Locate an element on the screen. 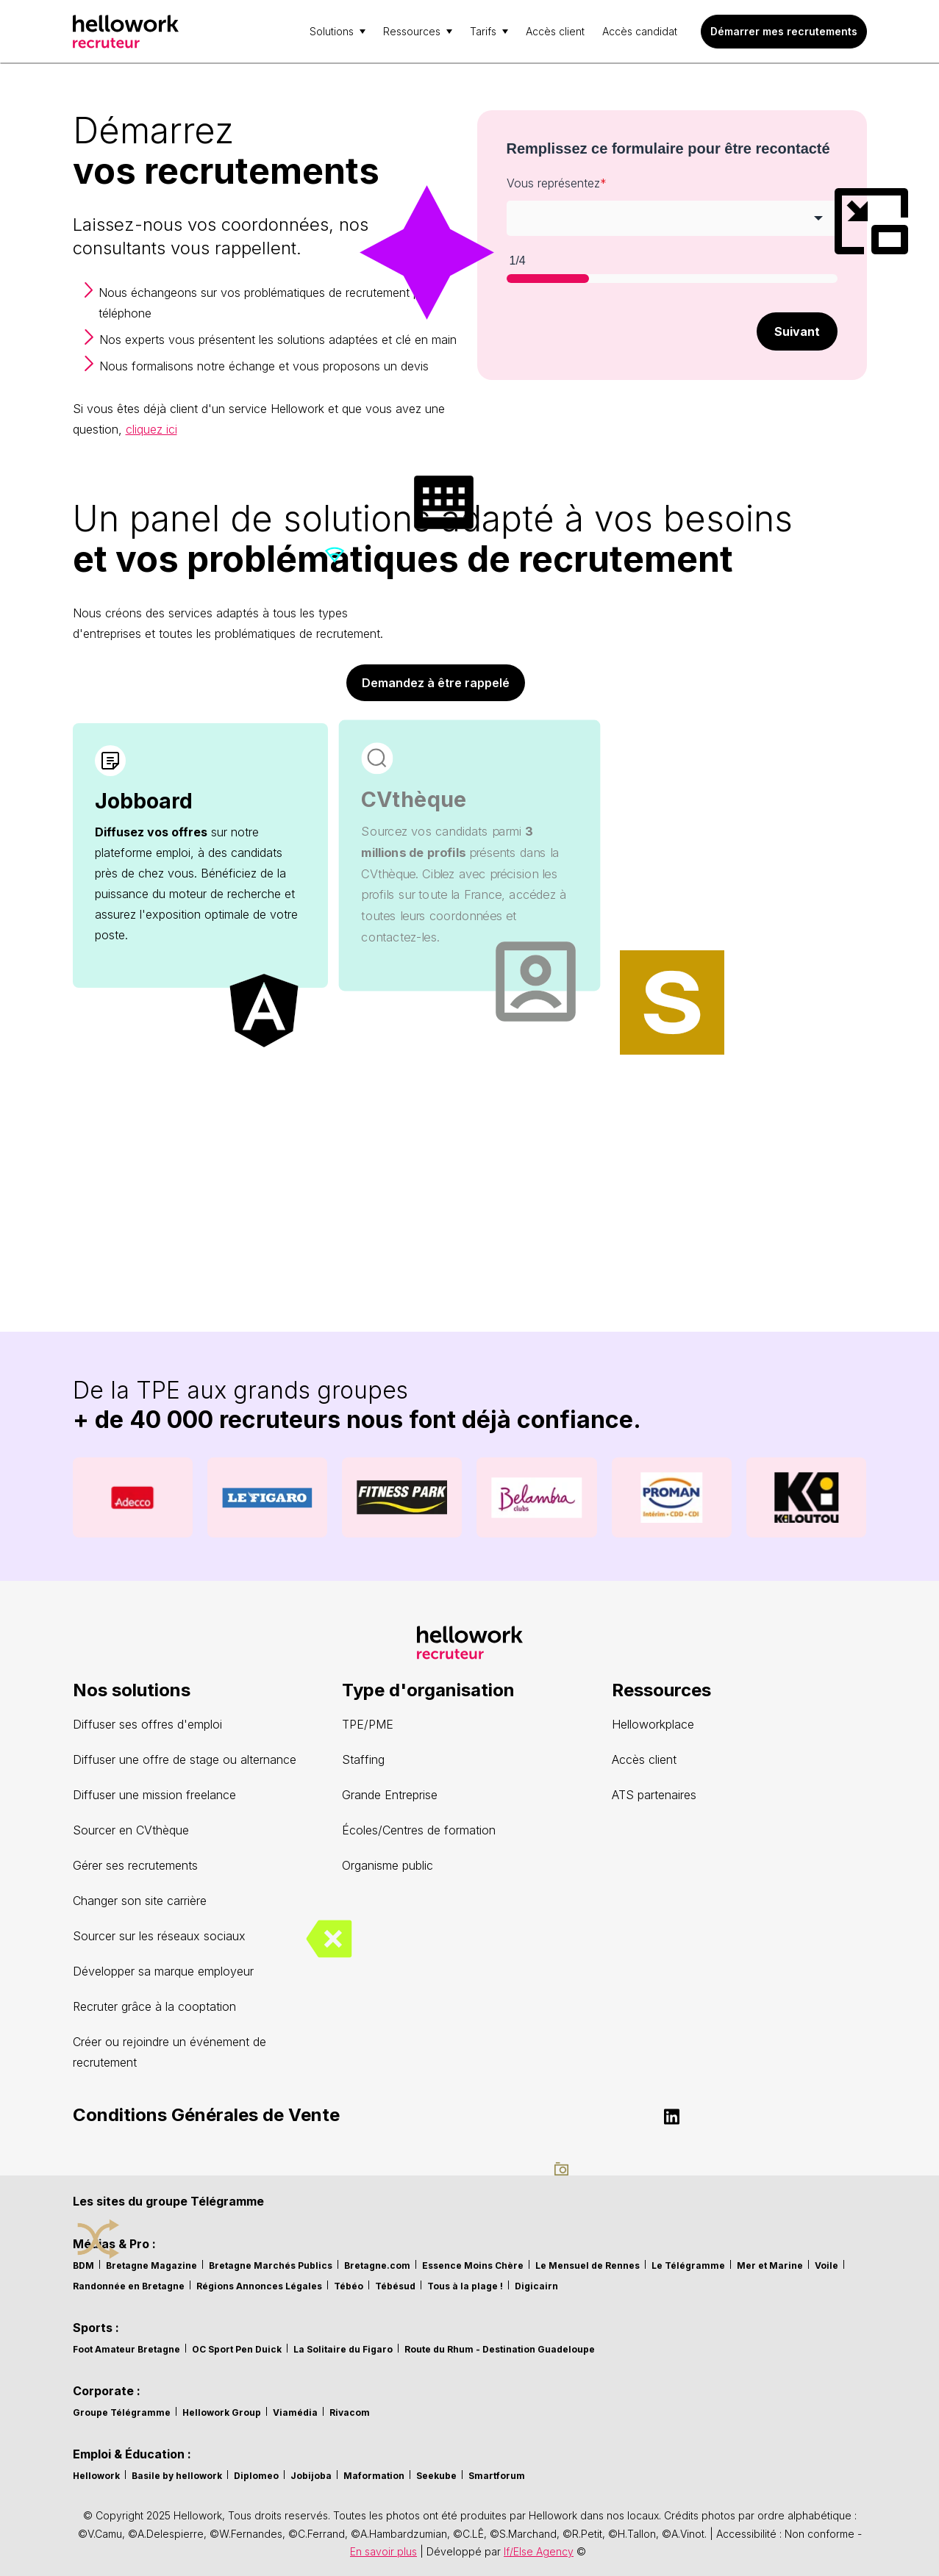 This screenshot has width=939, height=2576. AngularJS framework logo is located at coordinates (264, 1011).